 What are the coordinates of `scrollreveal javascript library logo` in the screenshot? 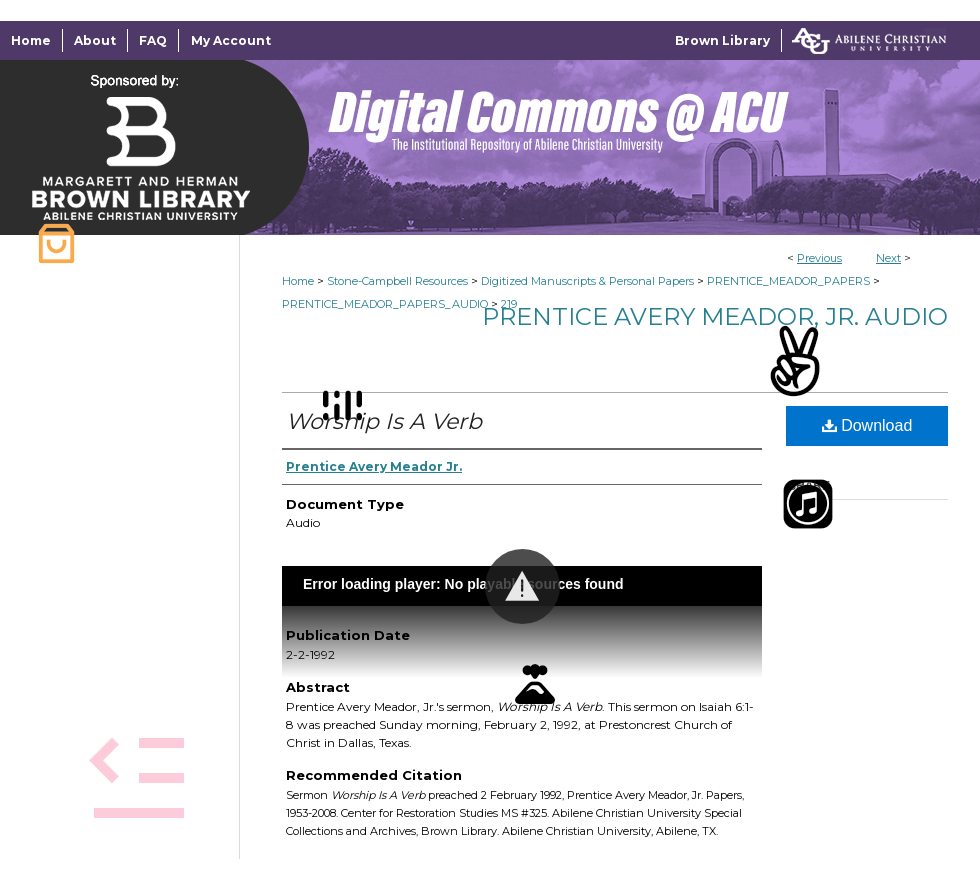 It's located at (342, 405).